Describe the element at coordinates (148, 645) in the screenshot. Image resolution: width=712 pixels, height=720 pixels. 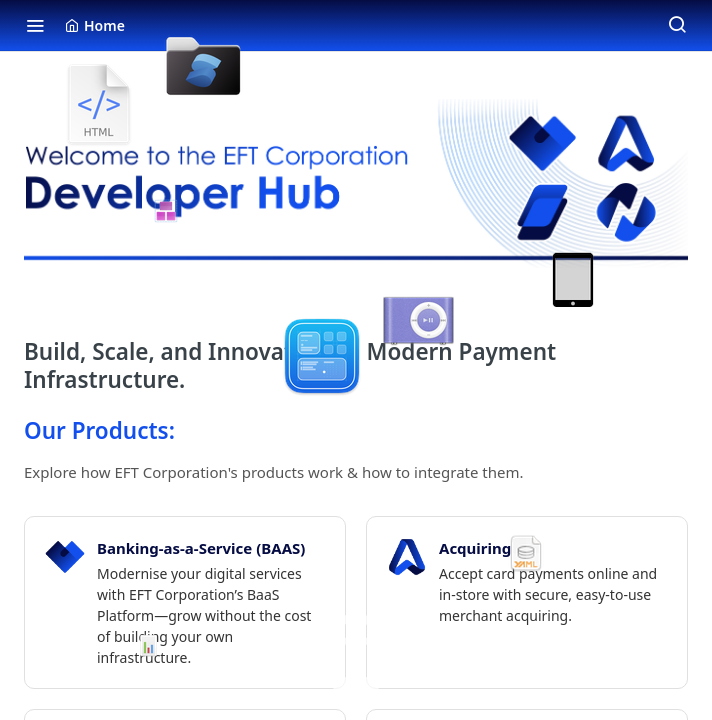
I see `open an opendocument chart template file` at that location.